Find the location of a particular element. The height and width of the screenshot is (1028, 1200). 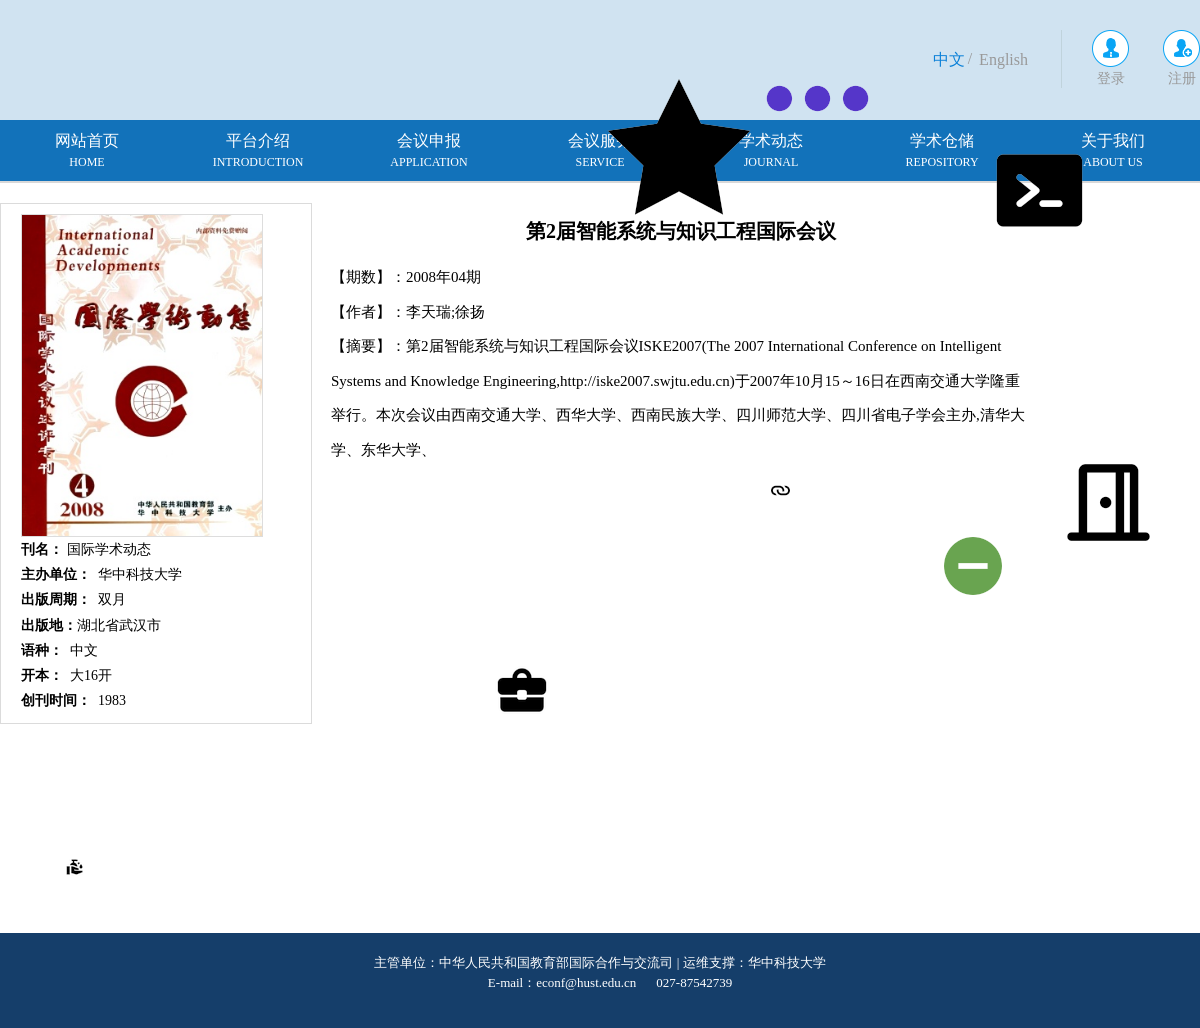

copy or share a link is located at coordinates (780, 490).